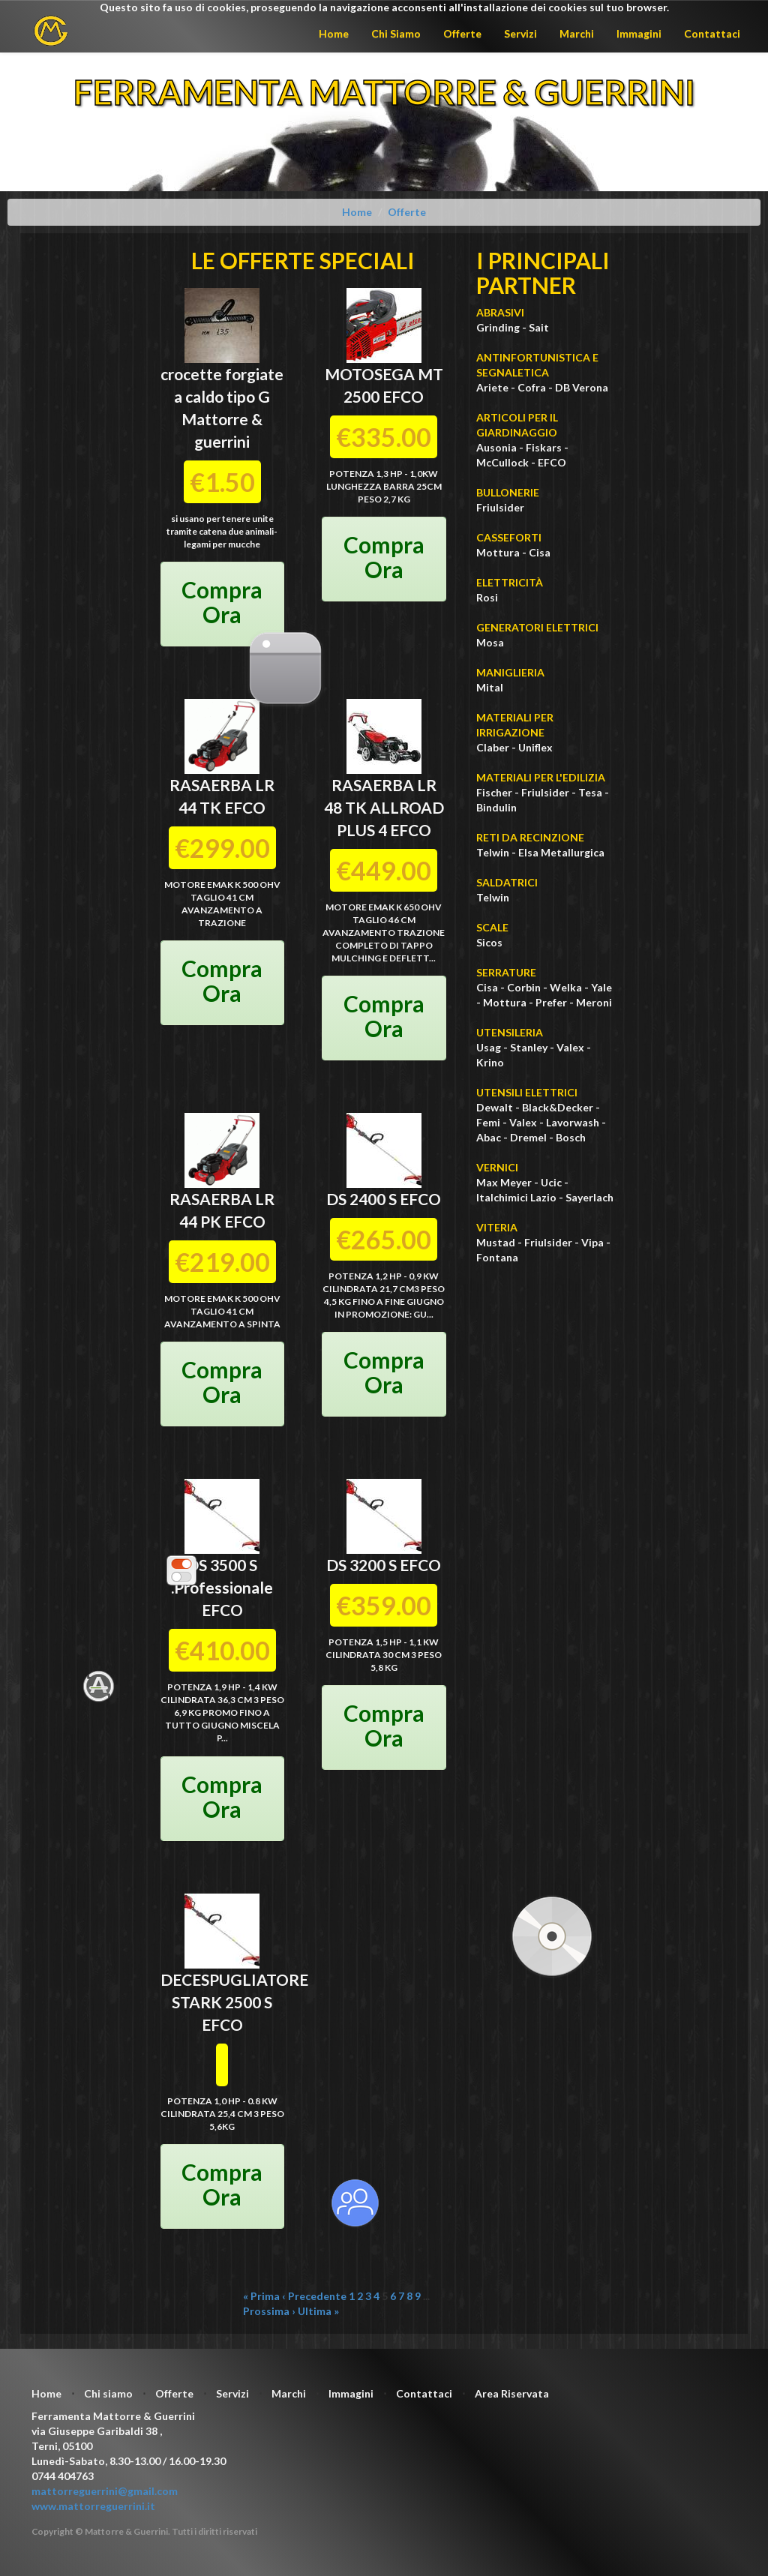 The image size is (768, 2576). What do you see at coordinates (285, 669) in the screenshot?
I see `access window management settings` at bounding box center [285, 669].